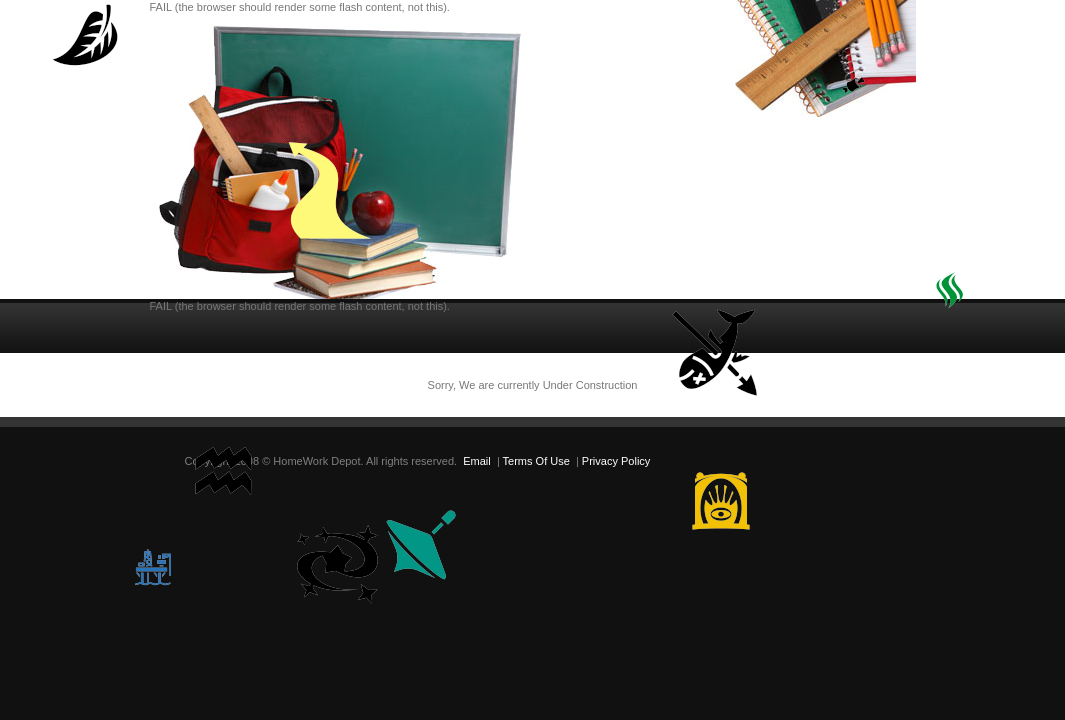  I want to click on view offshore drilling operations, so click(153, 567).